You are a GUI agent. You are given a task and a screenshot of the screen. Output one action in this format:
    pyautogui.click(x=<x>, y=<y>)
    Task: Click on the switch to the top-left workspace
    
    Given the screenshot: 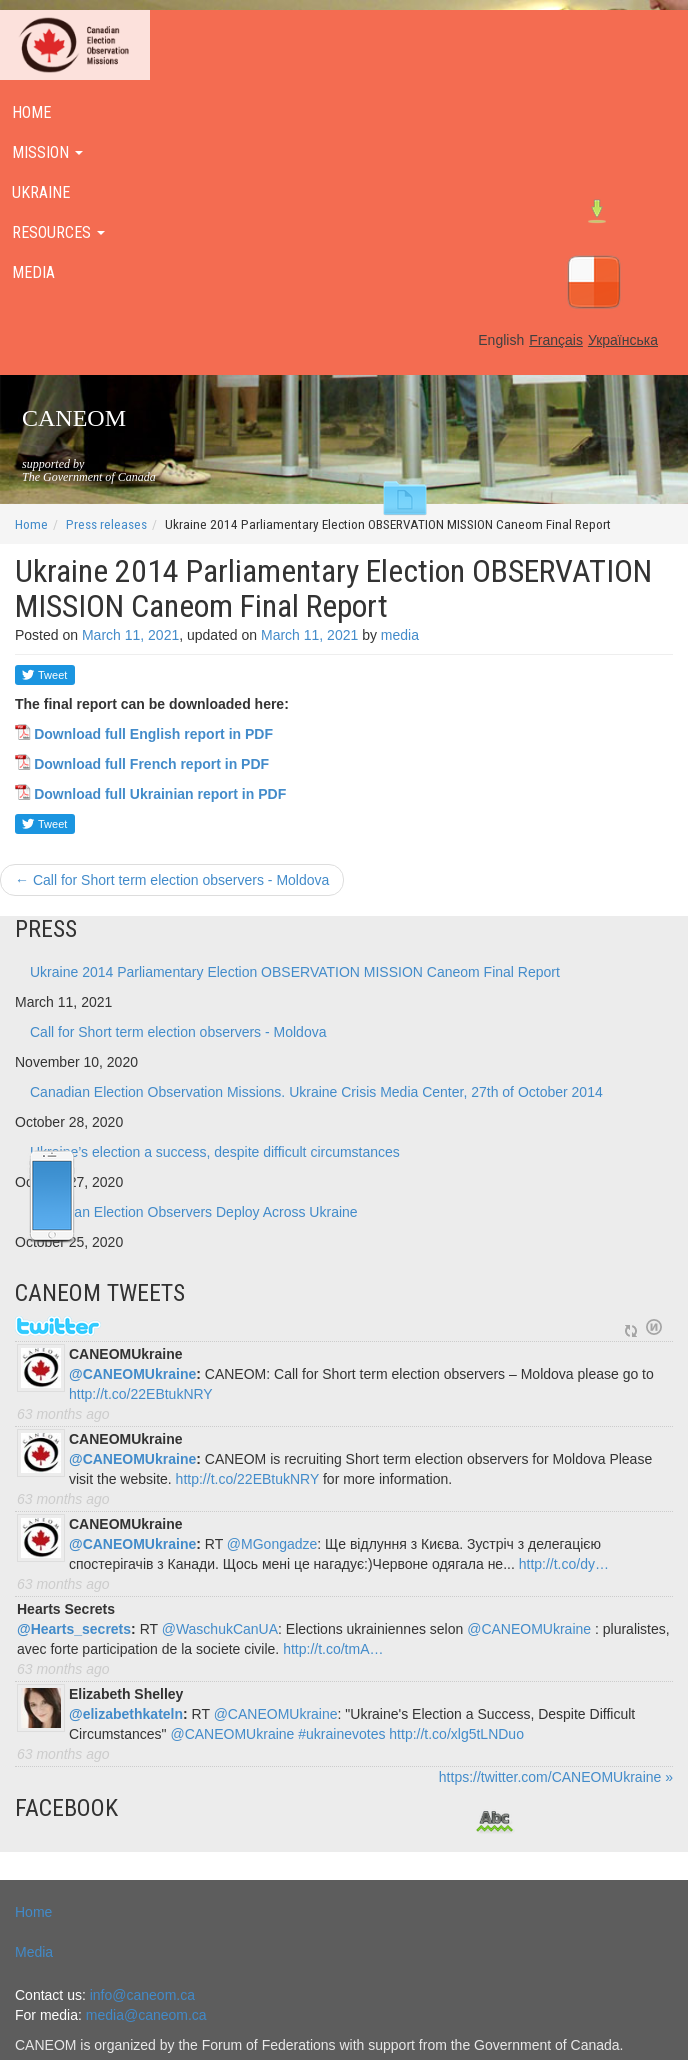 What is the action you would take?
    pyautogui.click(x=594, y=282)
    